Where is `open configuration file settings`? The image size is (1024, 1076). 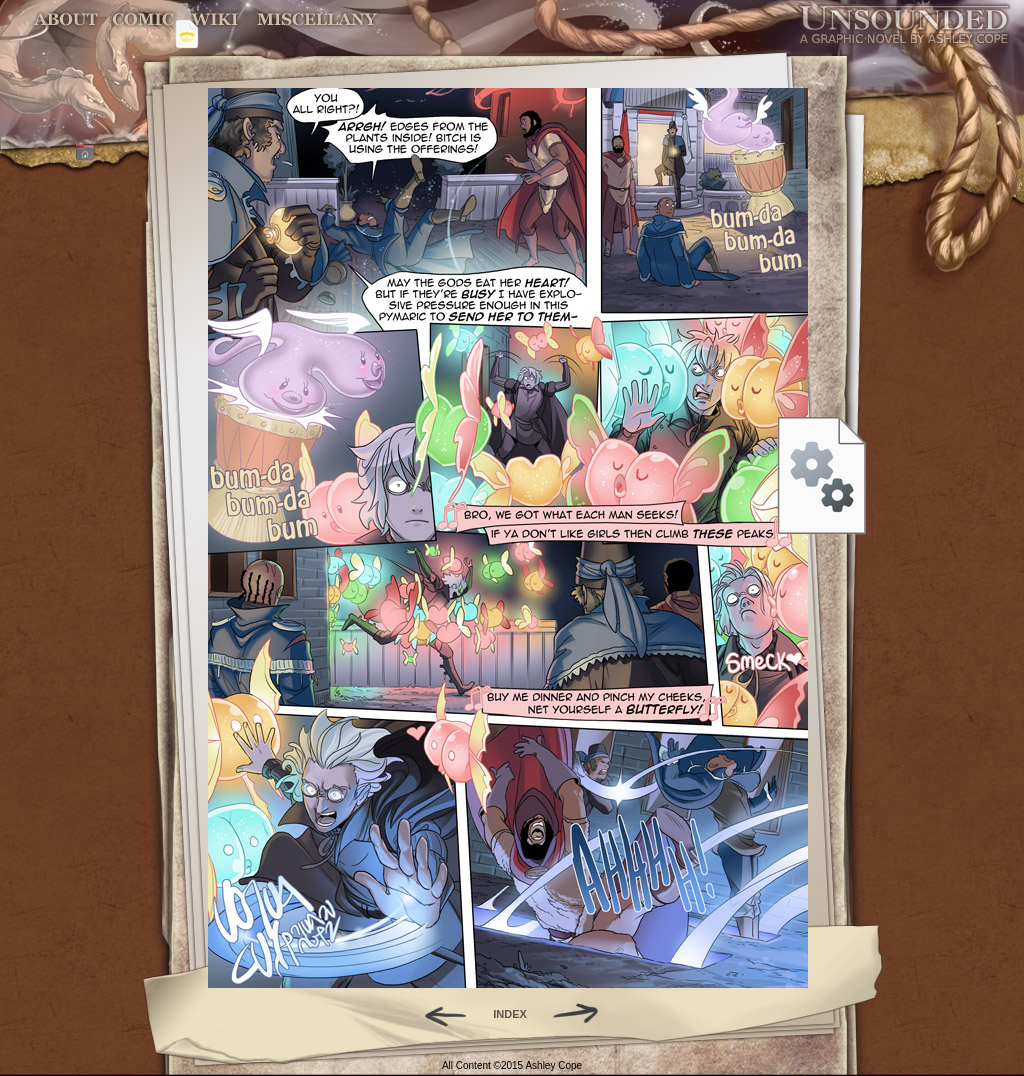
open configuration file settings is located at coordinates (821, 475).